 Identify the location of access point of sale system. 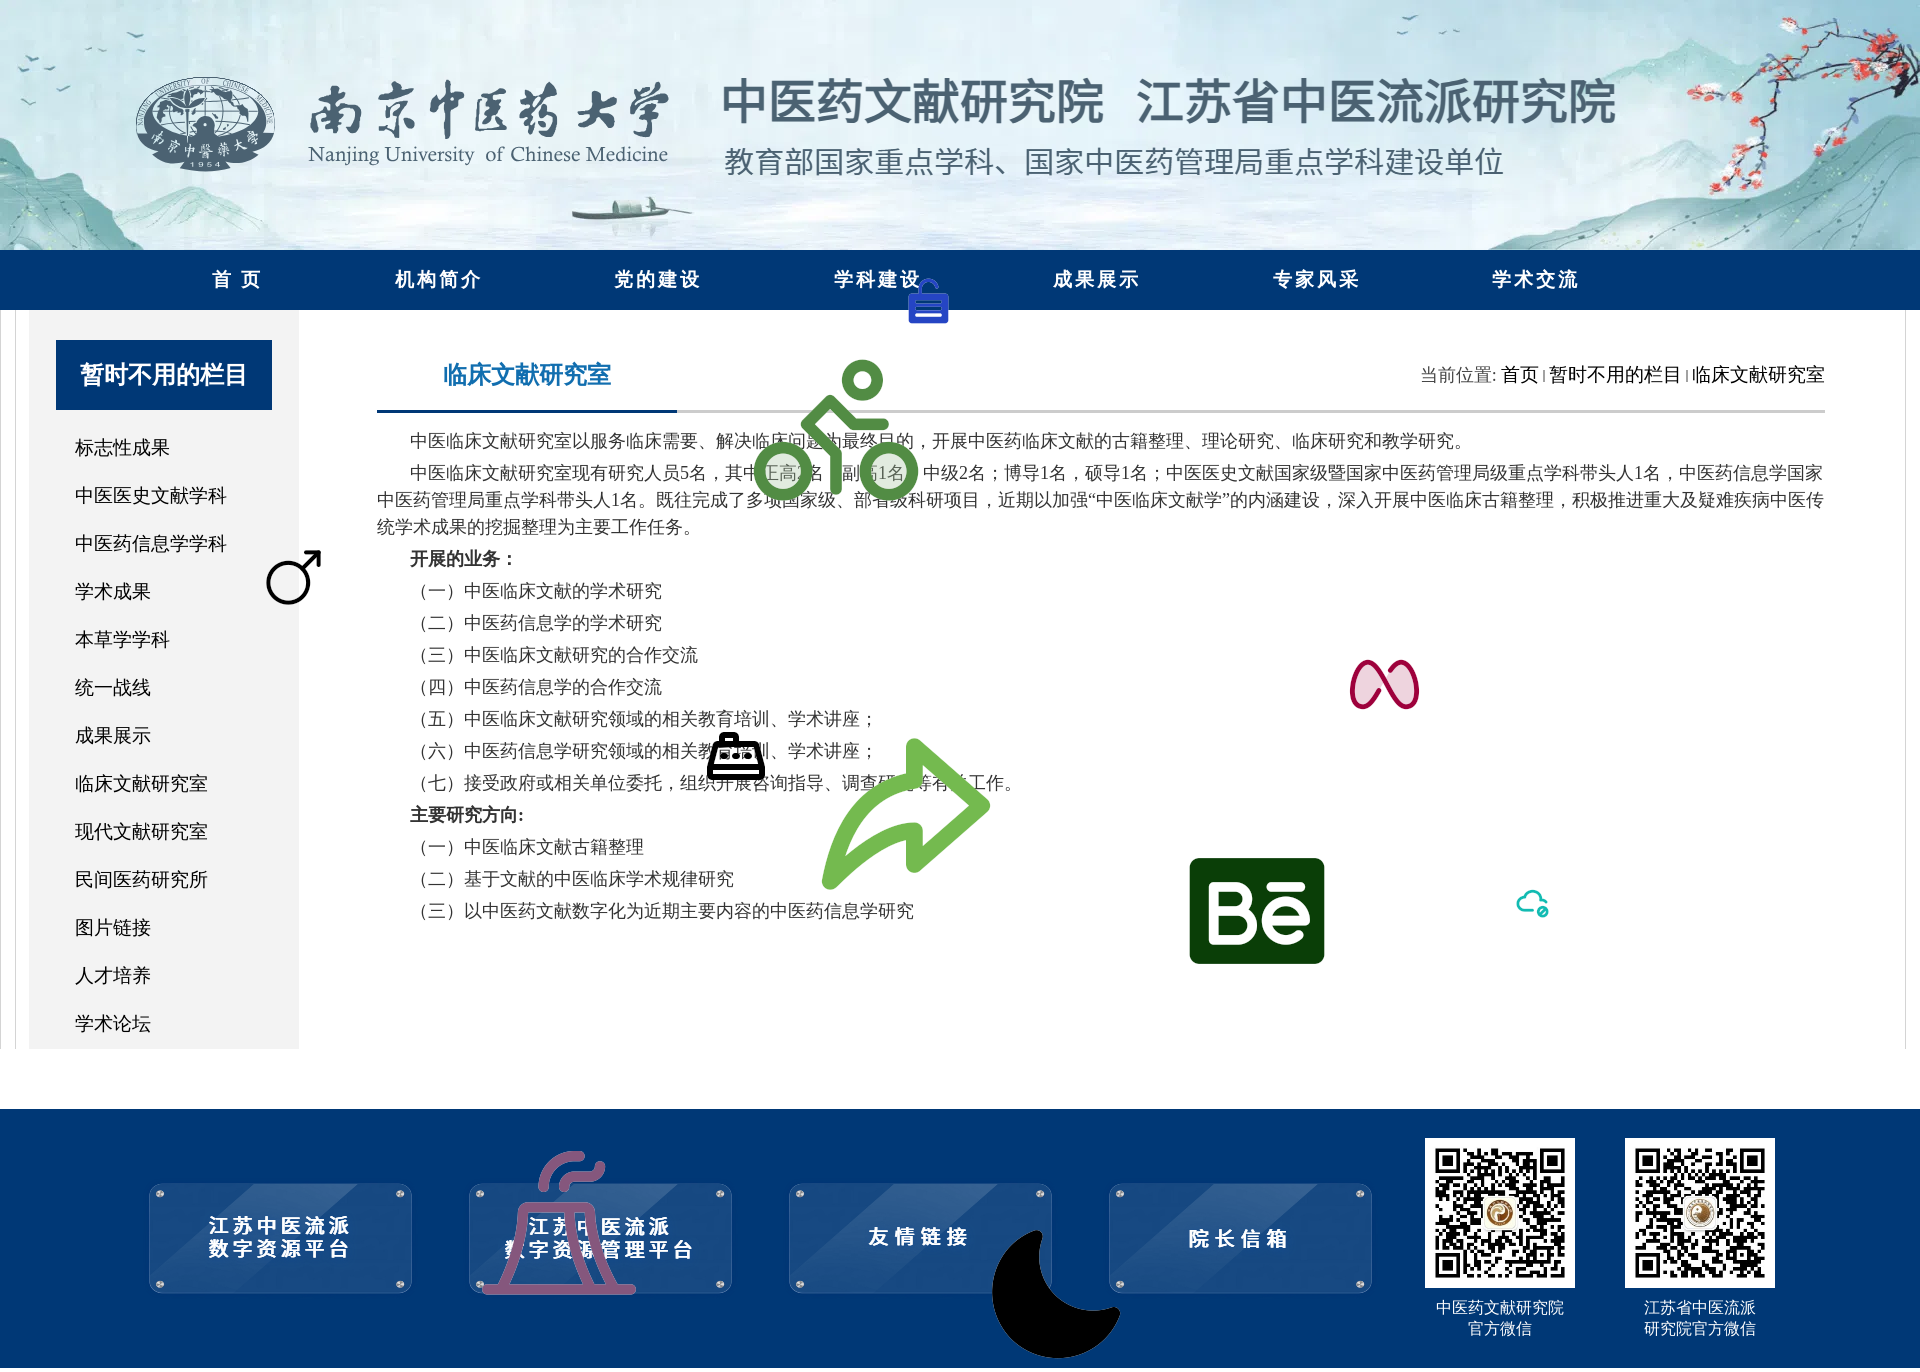
(736, 759).